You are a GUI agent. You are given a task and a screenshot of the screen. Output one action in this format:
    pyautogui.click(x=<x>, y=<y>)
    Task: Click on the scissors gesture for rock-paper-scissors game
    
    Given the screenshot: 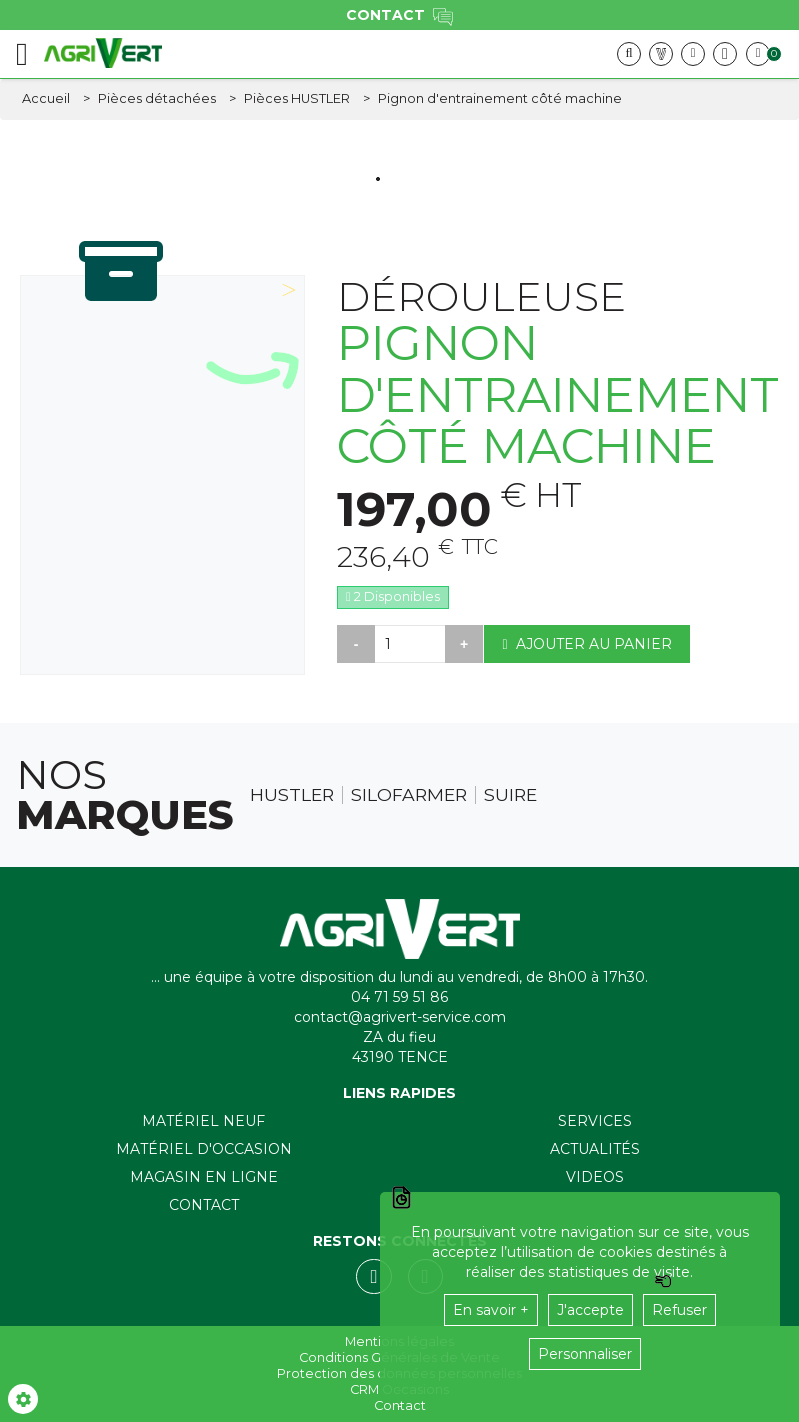 What is the action you would take?
    pyautogui.click(x=663, y=1281)
    